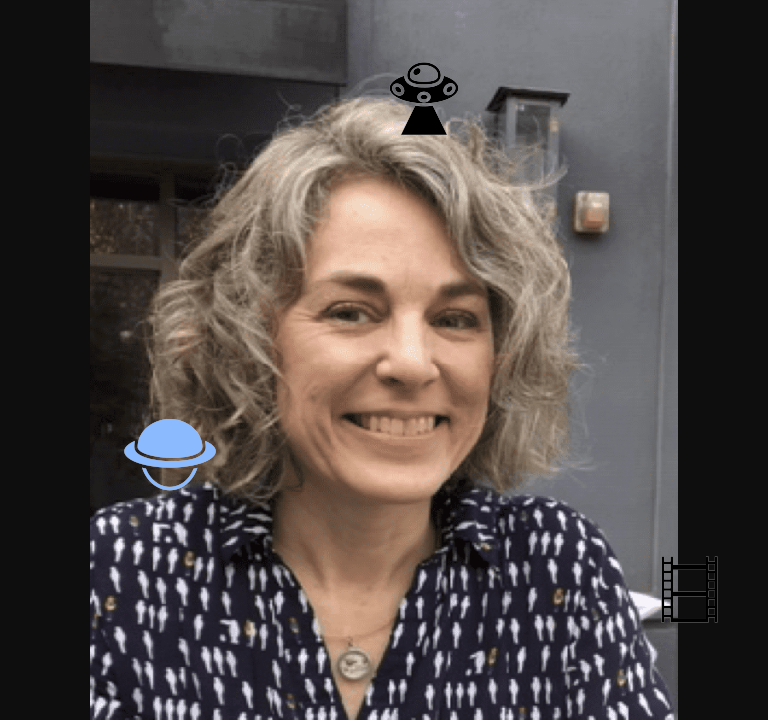 Image resolution: width=768 pixels, height=720 pixels. Describe the element at coordinates (424, 99) in the screenshot. I see `access sci-fi or space-themed games` at that location.